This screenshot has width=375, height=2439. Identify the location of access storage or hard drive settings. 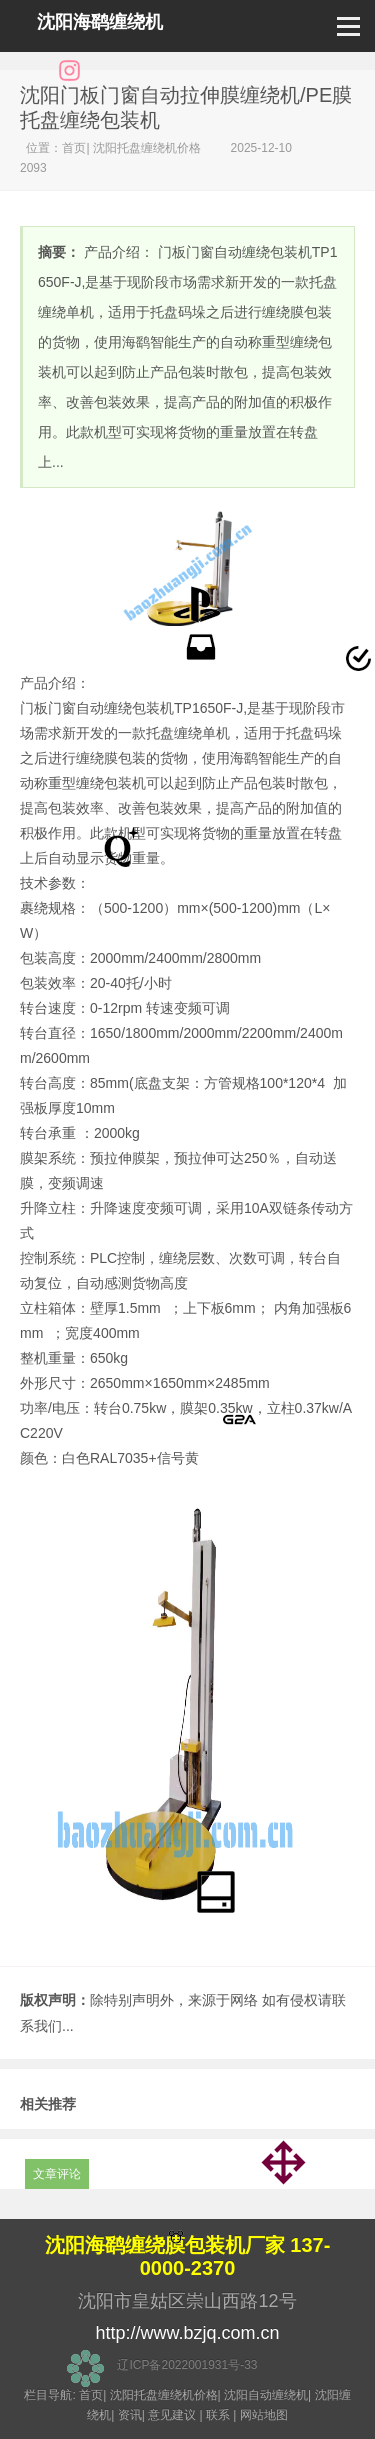
(216, 1892).